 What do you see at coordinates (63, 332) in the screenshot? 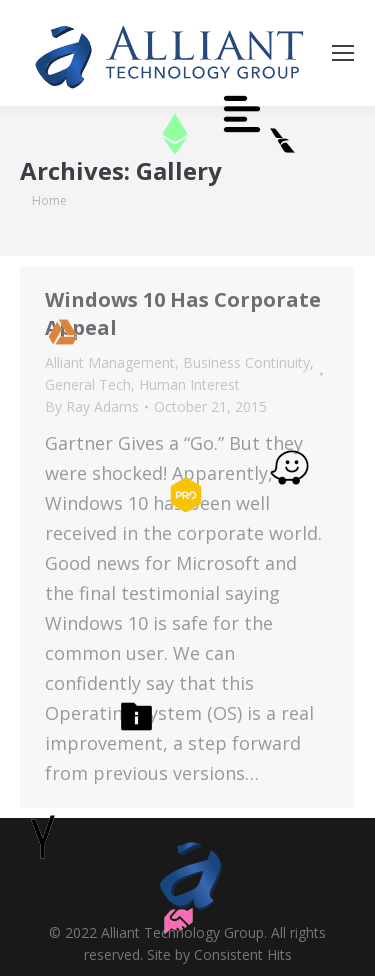
I see `open google drive` at bounding box center [63, 332].